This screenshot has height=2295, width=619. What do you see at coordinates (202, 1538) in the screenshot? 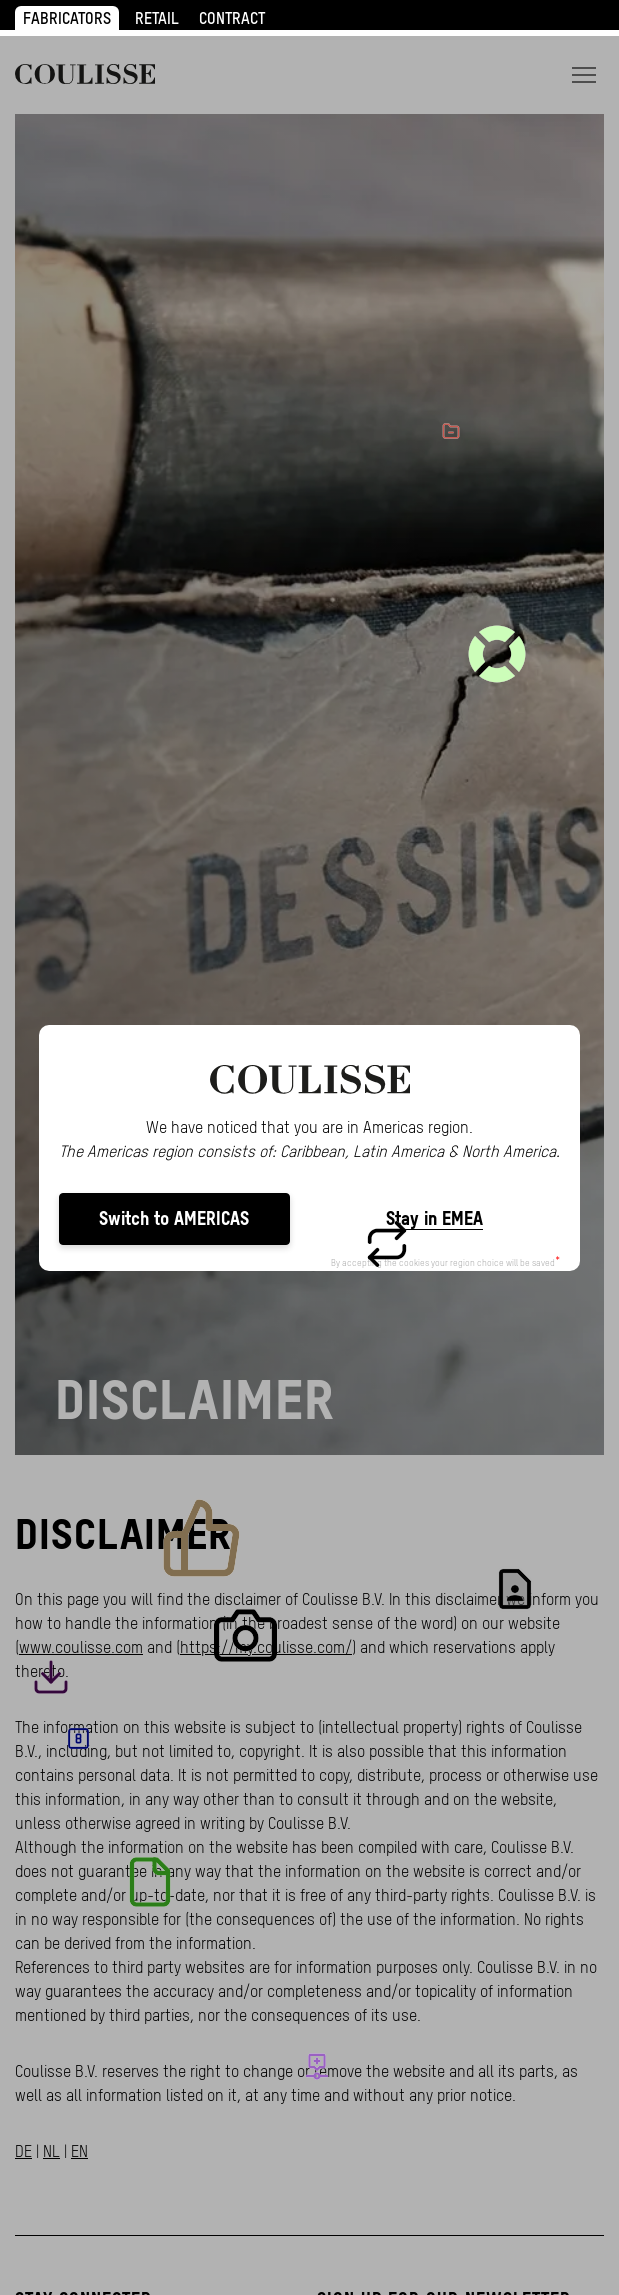
I see `like or upvote content` at bounding box center [202, 1538].